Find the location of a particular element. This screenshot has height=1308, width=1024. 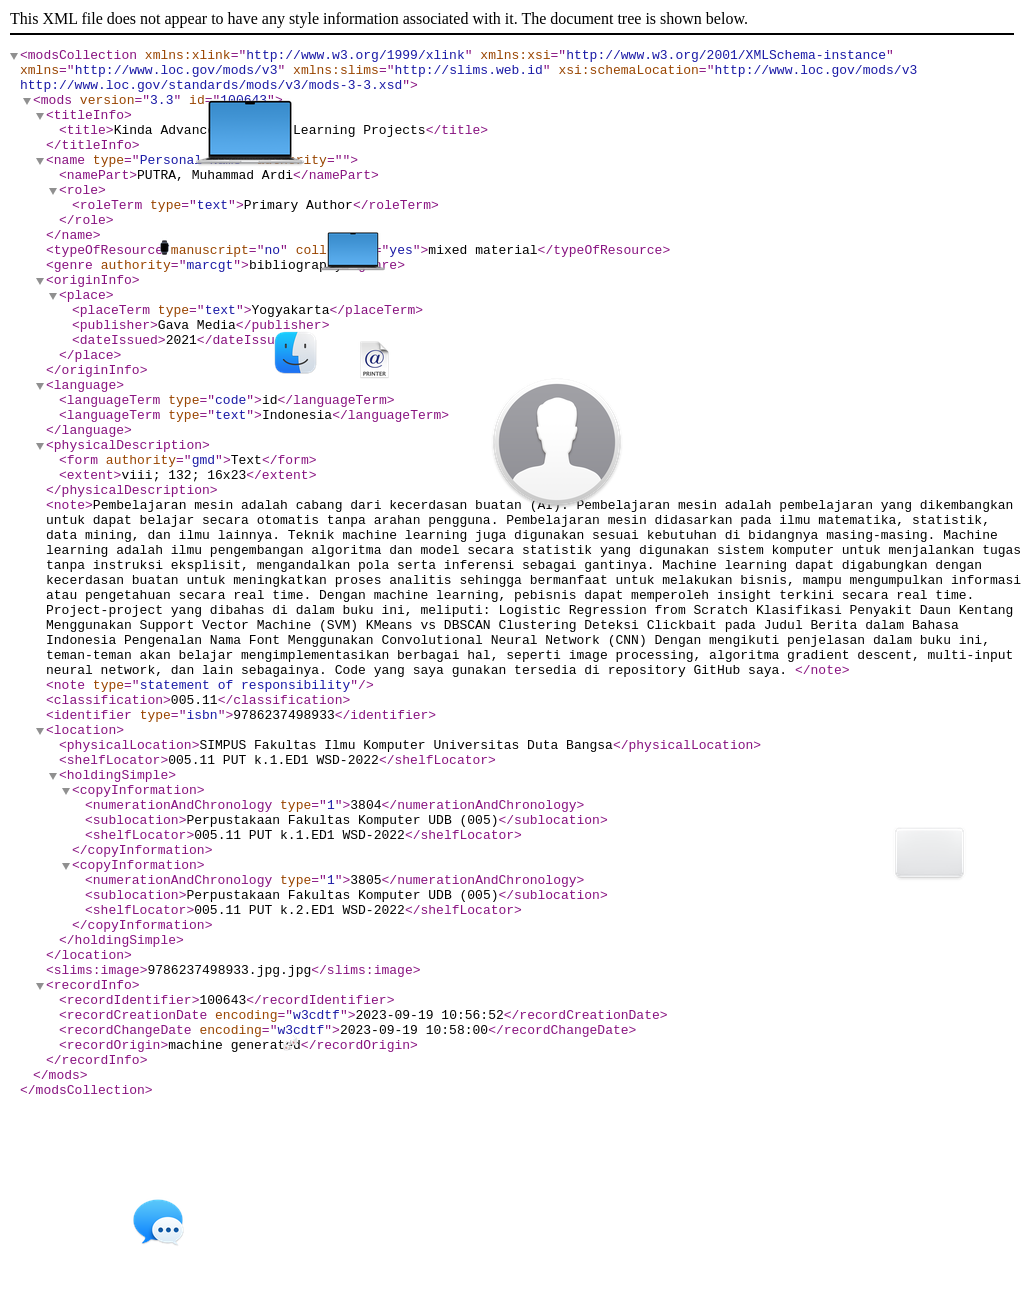

magic trackpad connected via bluetooth is located at coordinates (929, 852).